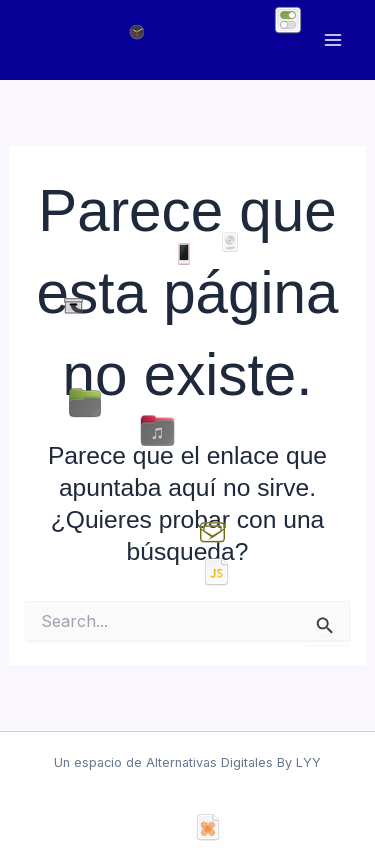 This screenshot has height=852, width=375. Describe the element at coordinates (212, 531) in the screenshot. I see `open the mail app` at that location.